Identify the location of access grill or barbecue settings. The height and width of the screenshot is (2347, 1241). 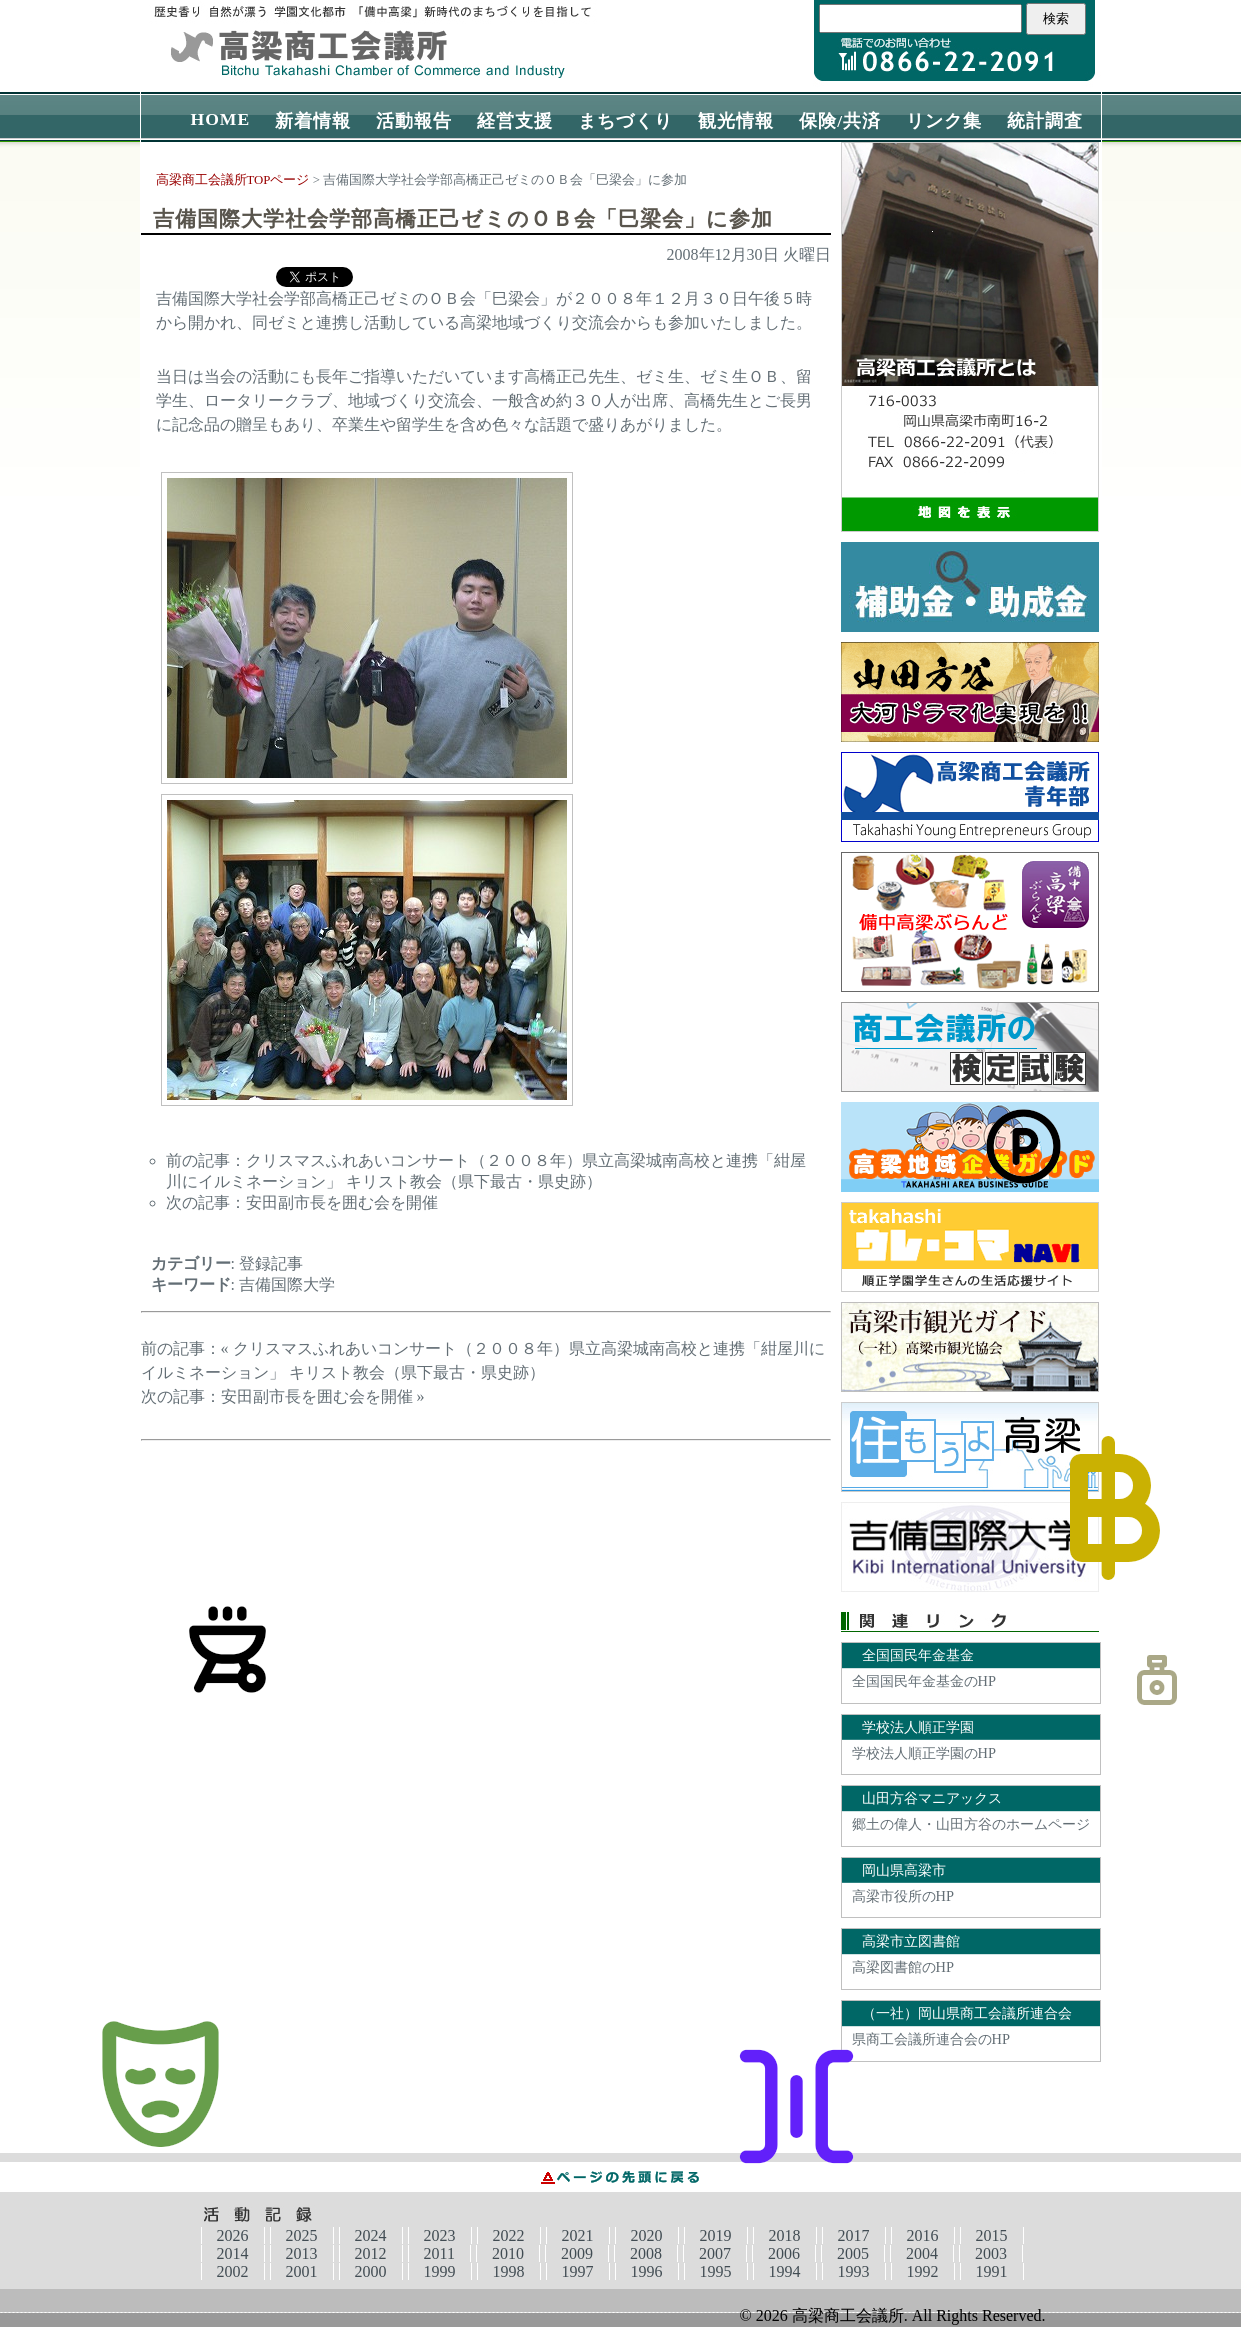
(227, 1649).